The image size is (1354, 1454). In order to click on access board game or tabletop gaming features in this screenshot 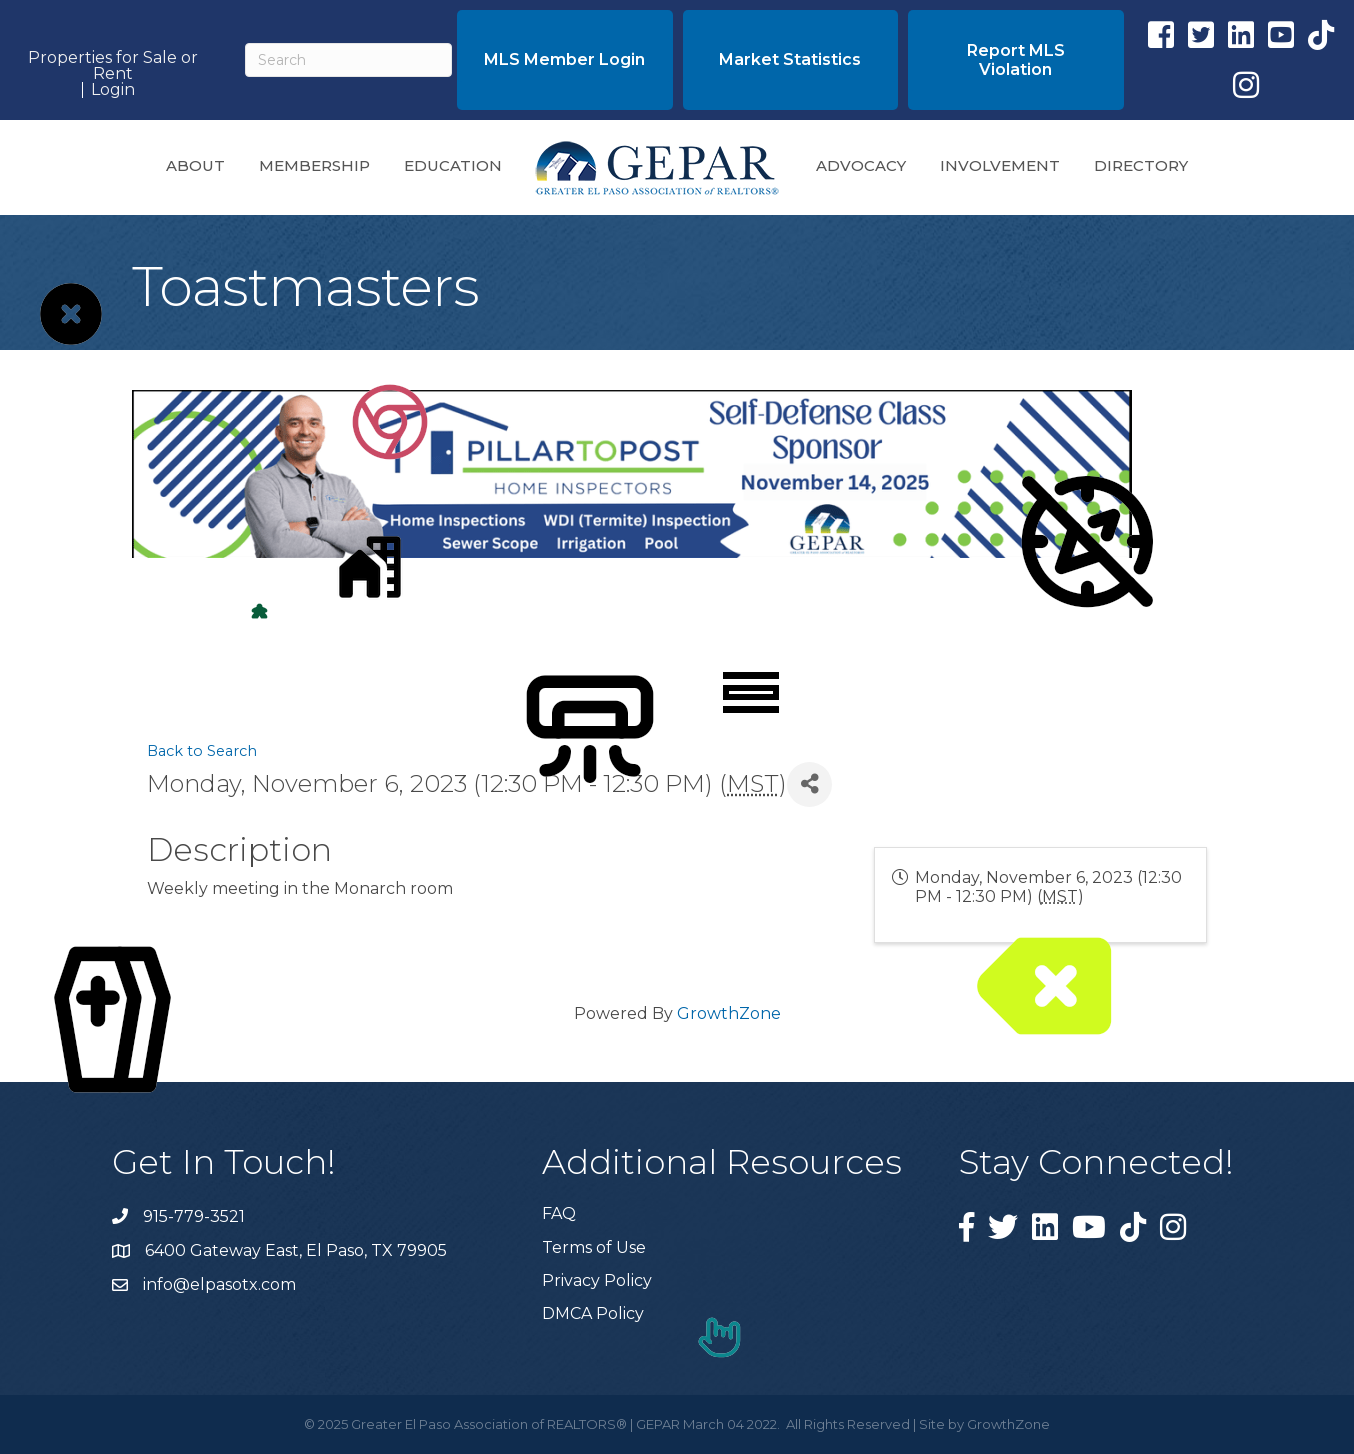, I will do `click(259, 611)`.